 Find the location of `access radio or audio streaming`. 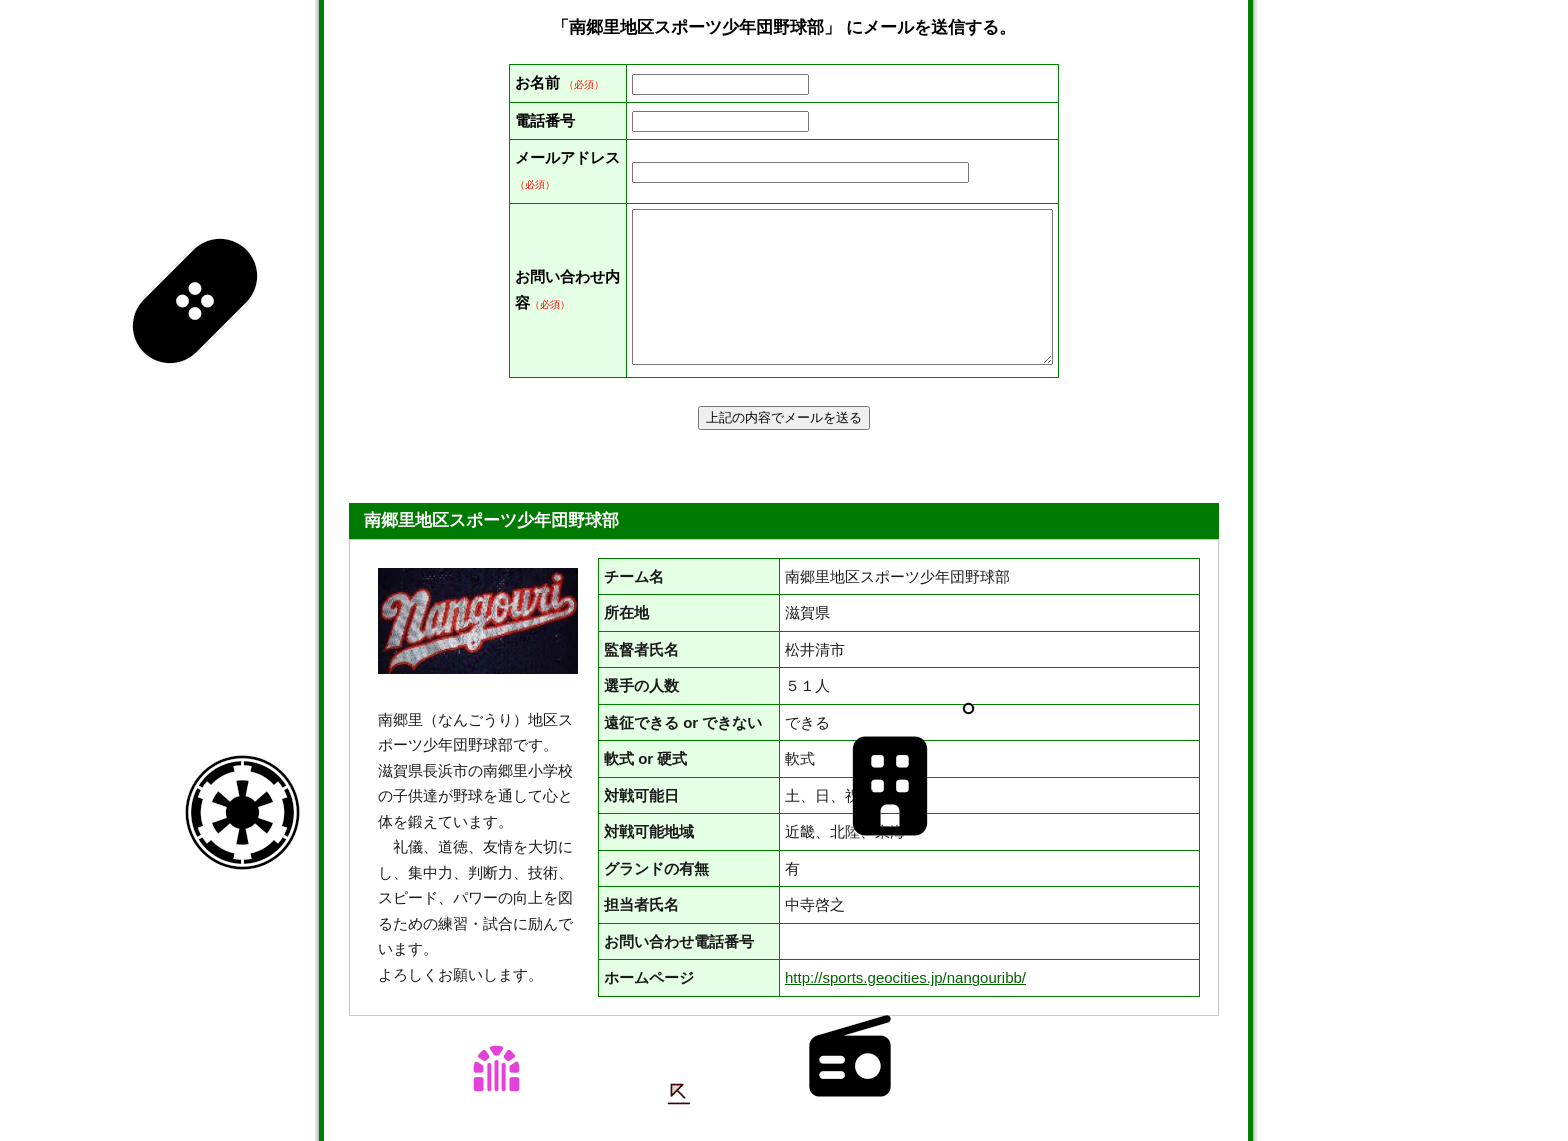

access radio or audio streaming is located at coordinates (850, 1061).